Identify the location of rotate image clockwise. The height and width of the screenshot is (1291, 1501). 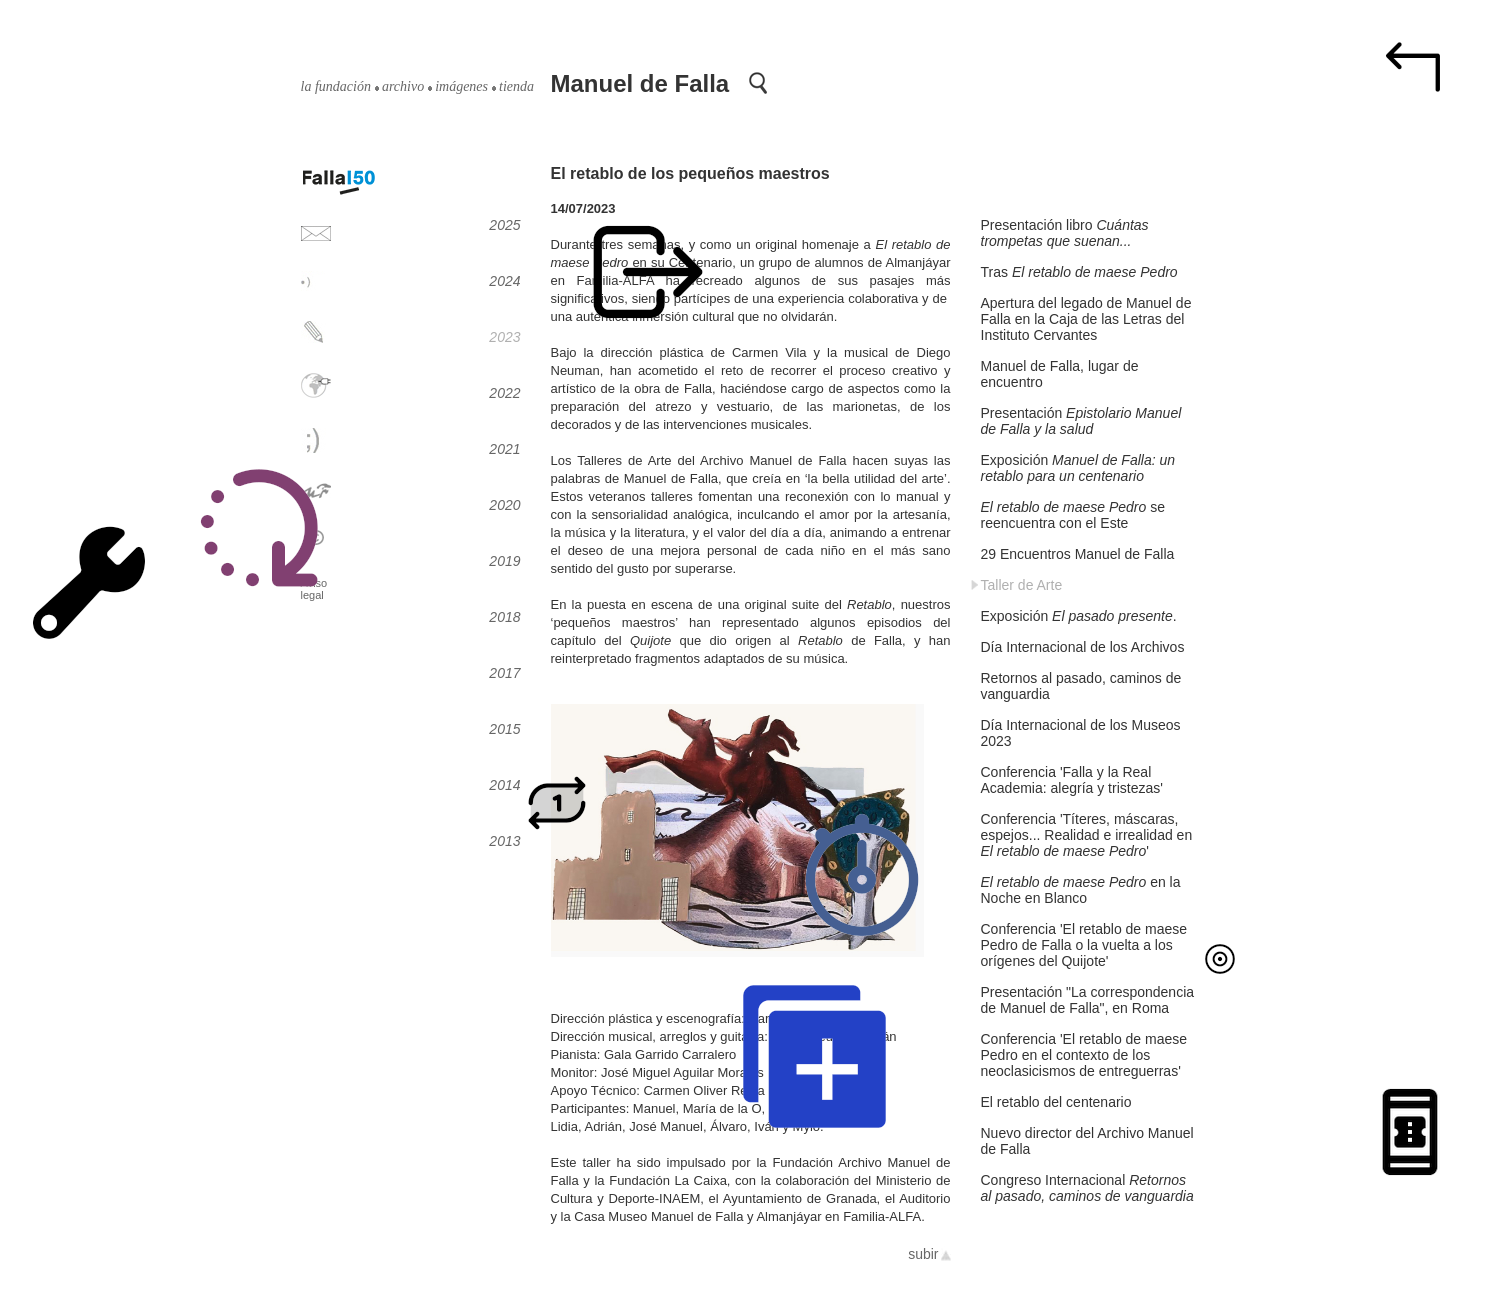
(259, 528).